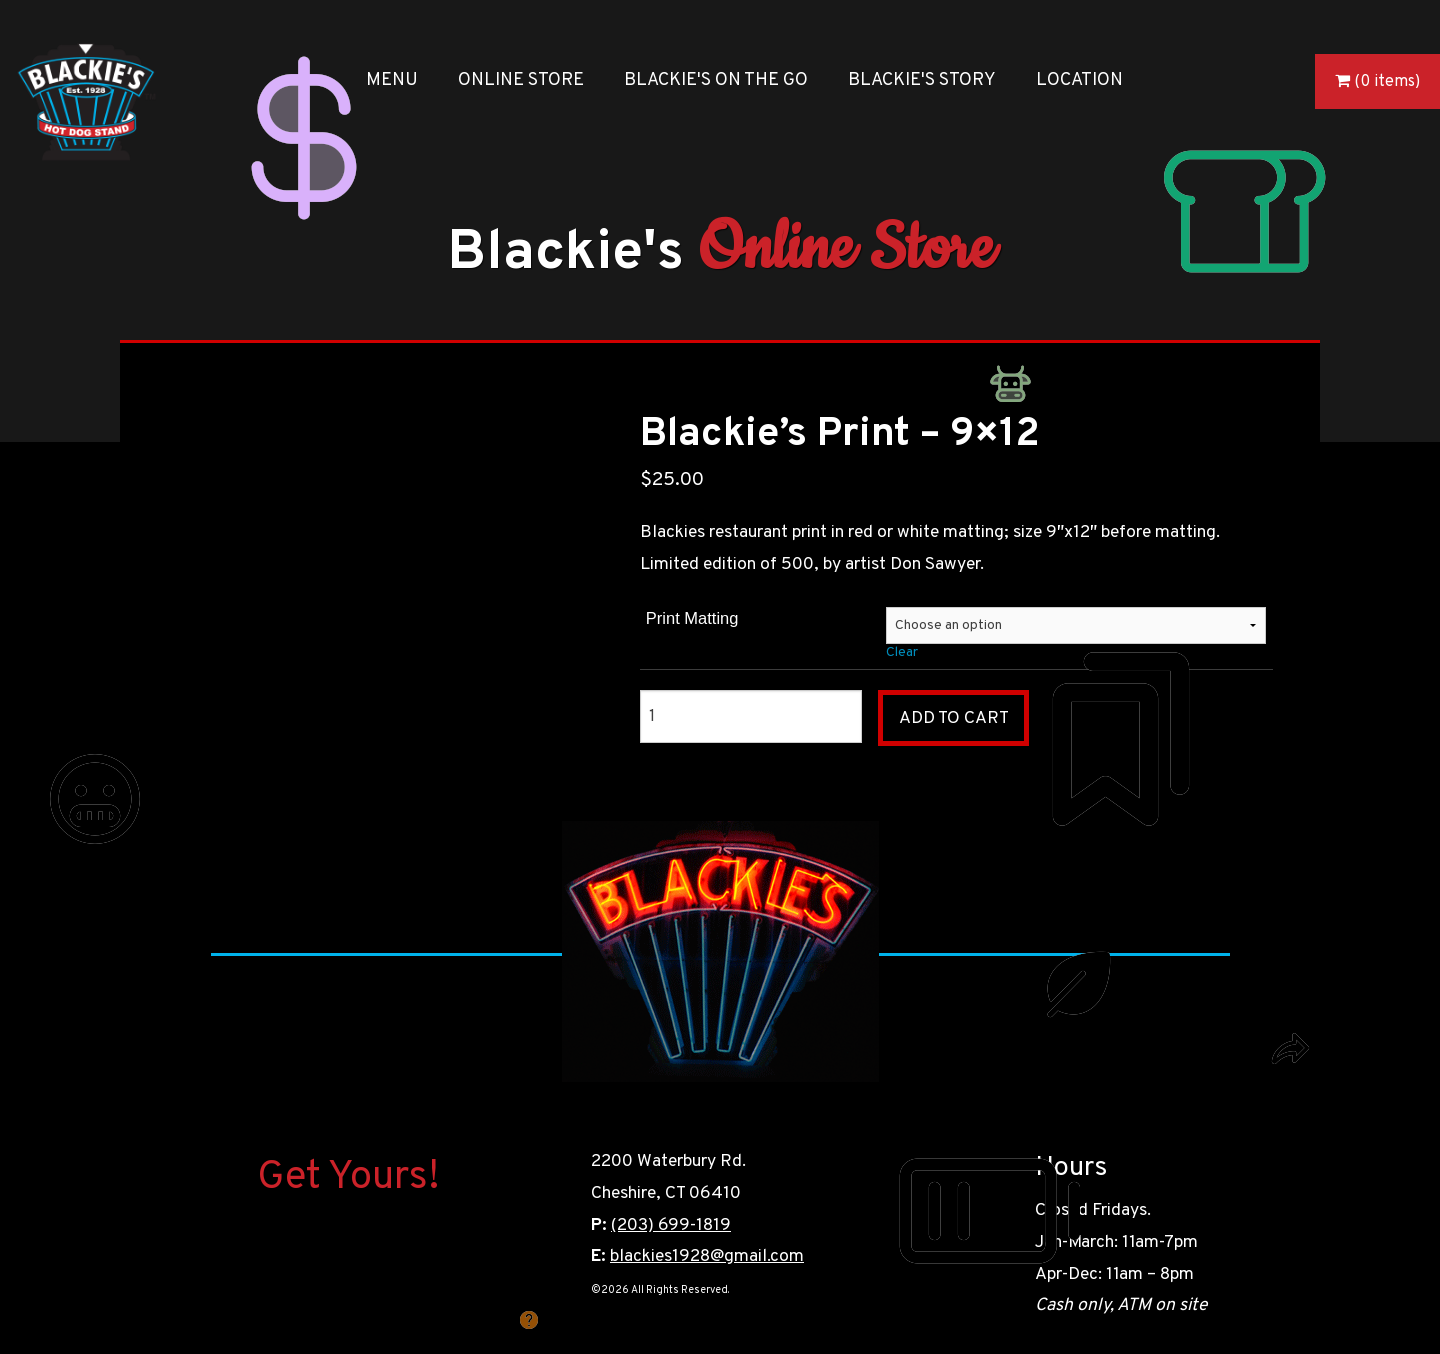  What do you see at coordinates (529, 1320) in the screenshot?
I see `access help or support` at bounding box center [529, 1320].